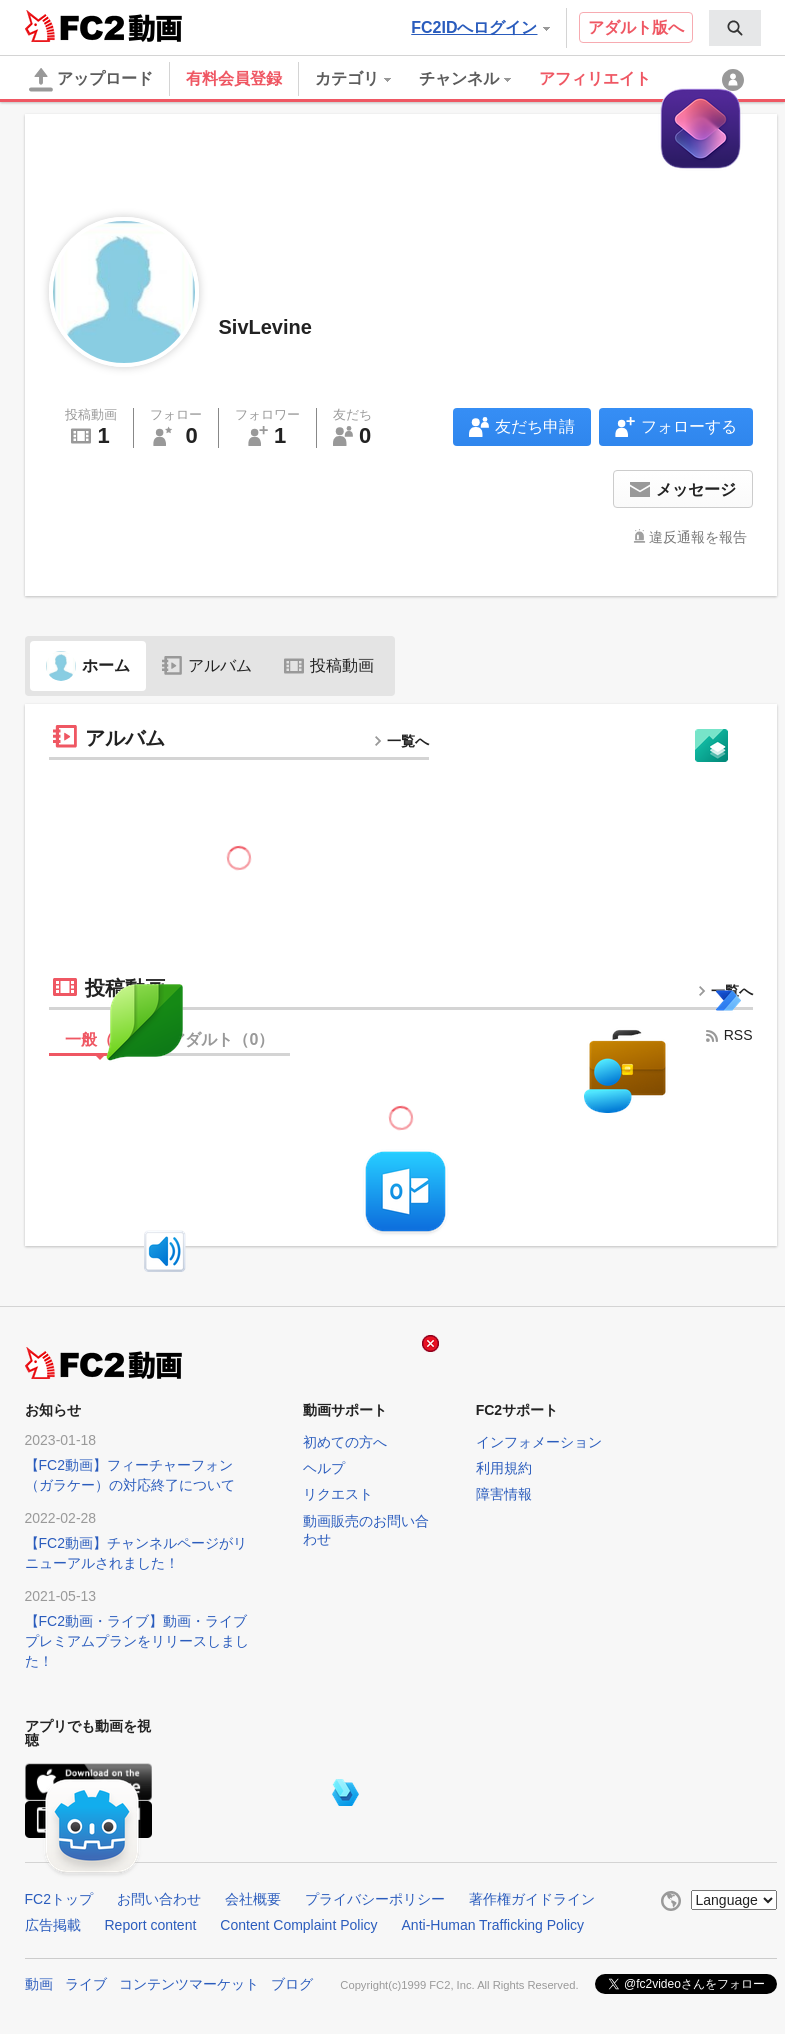 This screenshot has width=785, height=2034. What do you see at coordinates (197, 1219) in the screenshot?
I see `indicates sound or audio is enabled` at bounding box center [197, 1219].